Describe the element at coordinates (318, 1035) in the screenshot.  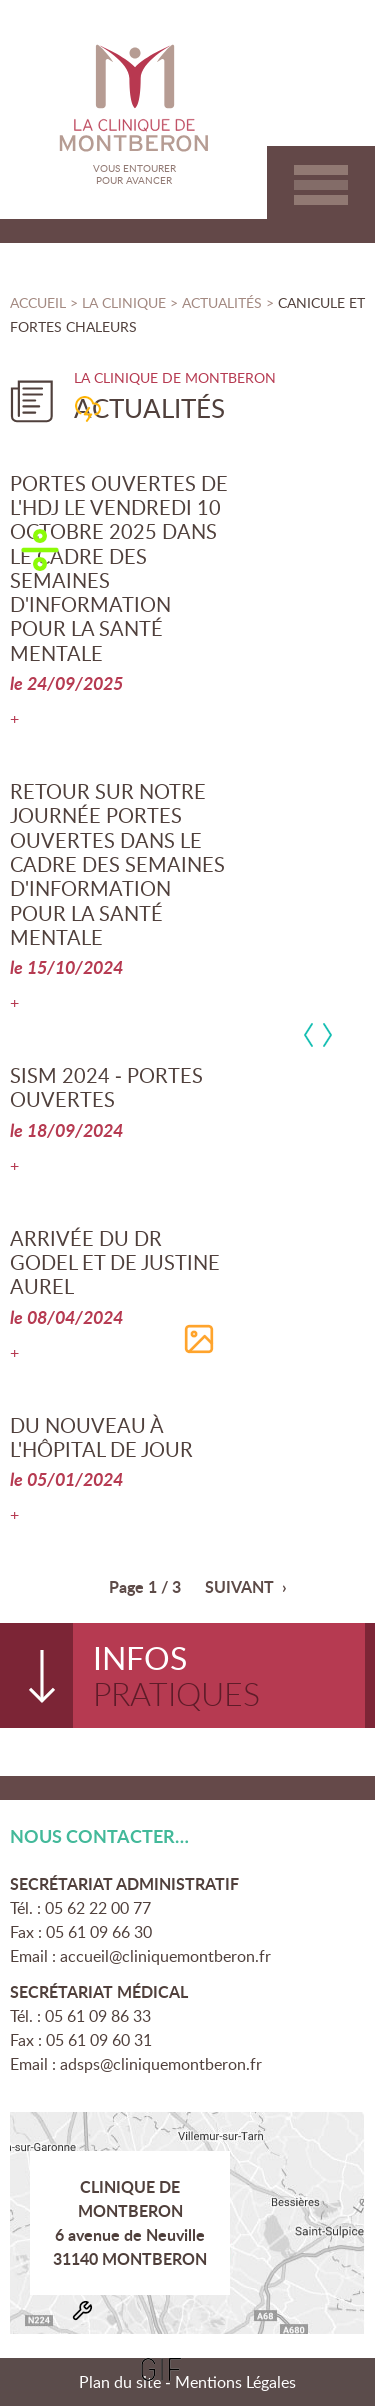
I see `view or edit source code` at that location.